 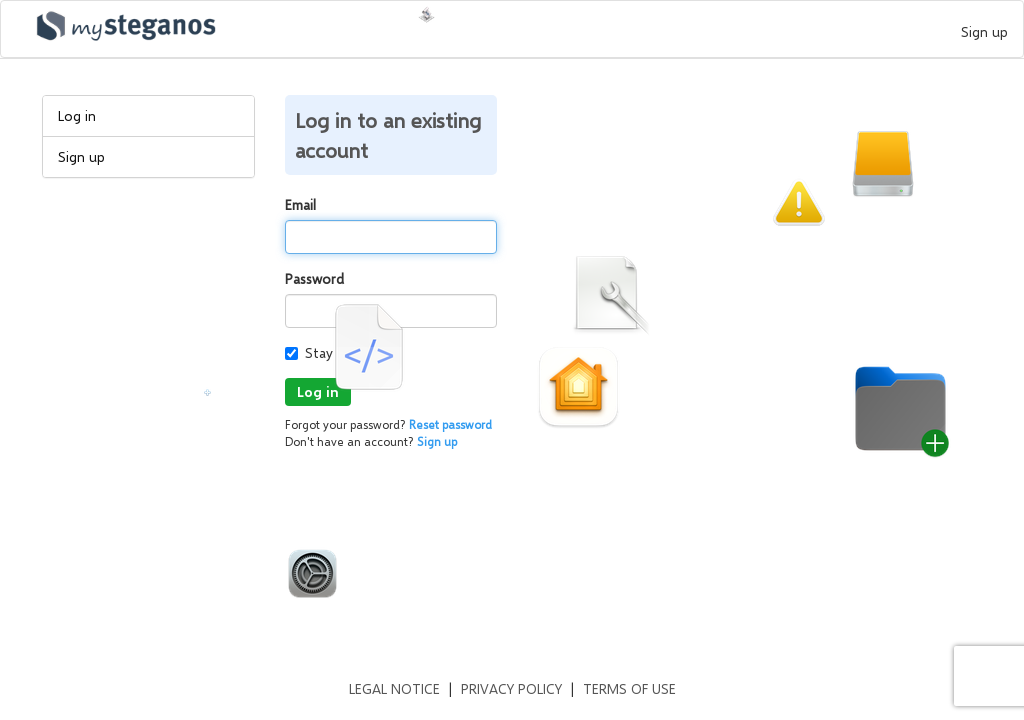 I want to click on report a system problem or crash, so click(x=799, y=202).